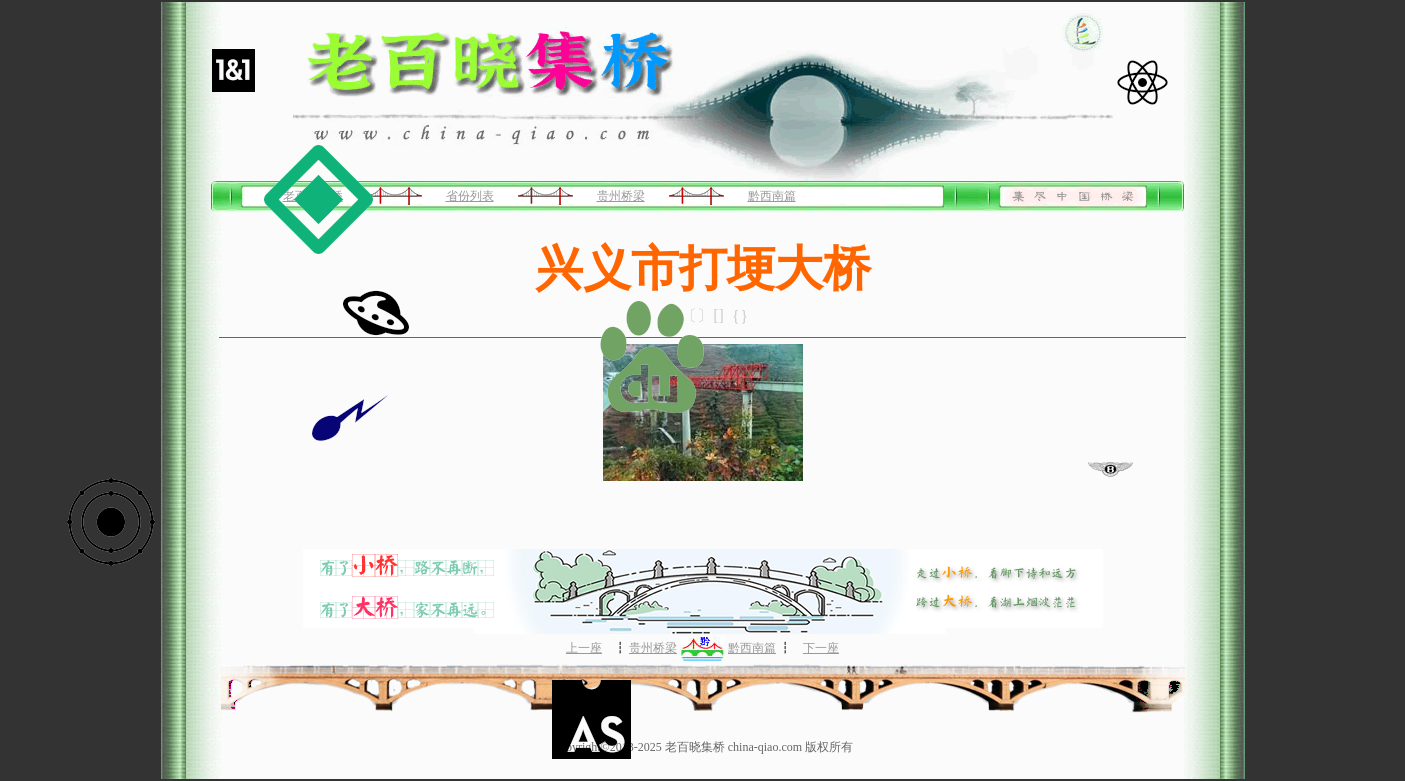 The width and height of the screenshot is (1405, 781). What do you see at coordinates (350, 418) in the screenshot?
I see `gamescience company logo` at bounding box center [350, 418].